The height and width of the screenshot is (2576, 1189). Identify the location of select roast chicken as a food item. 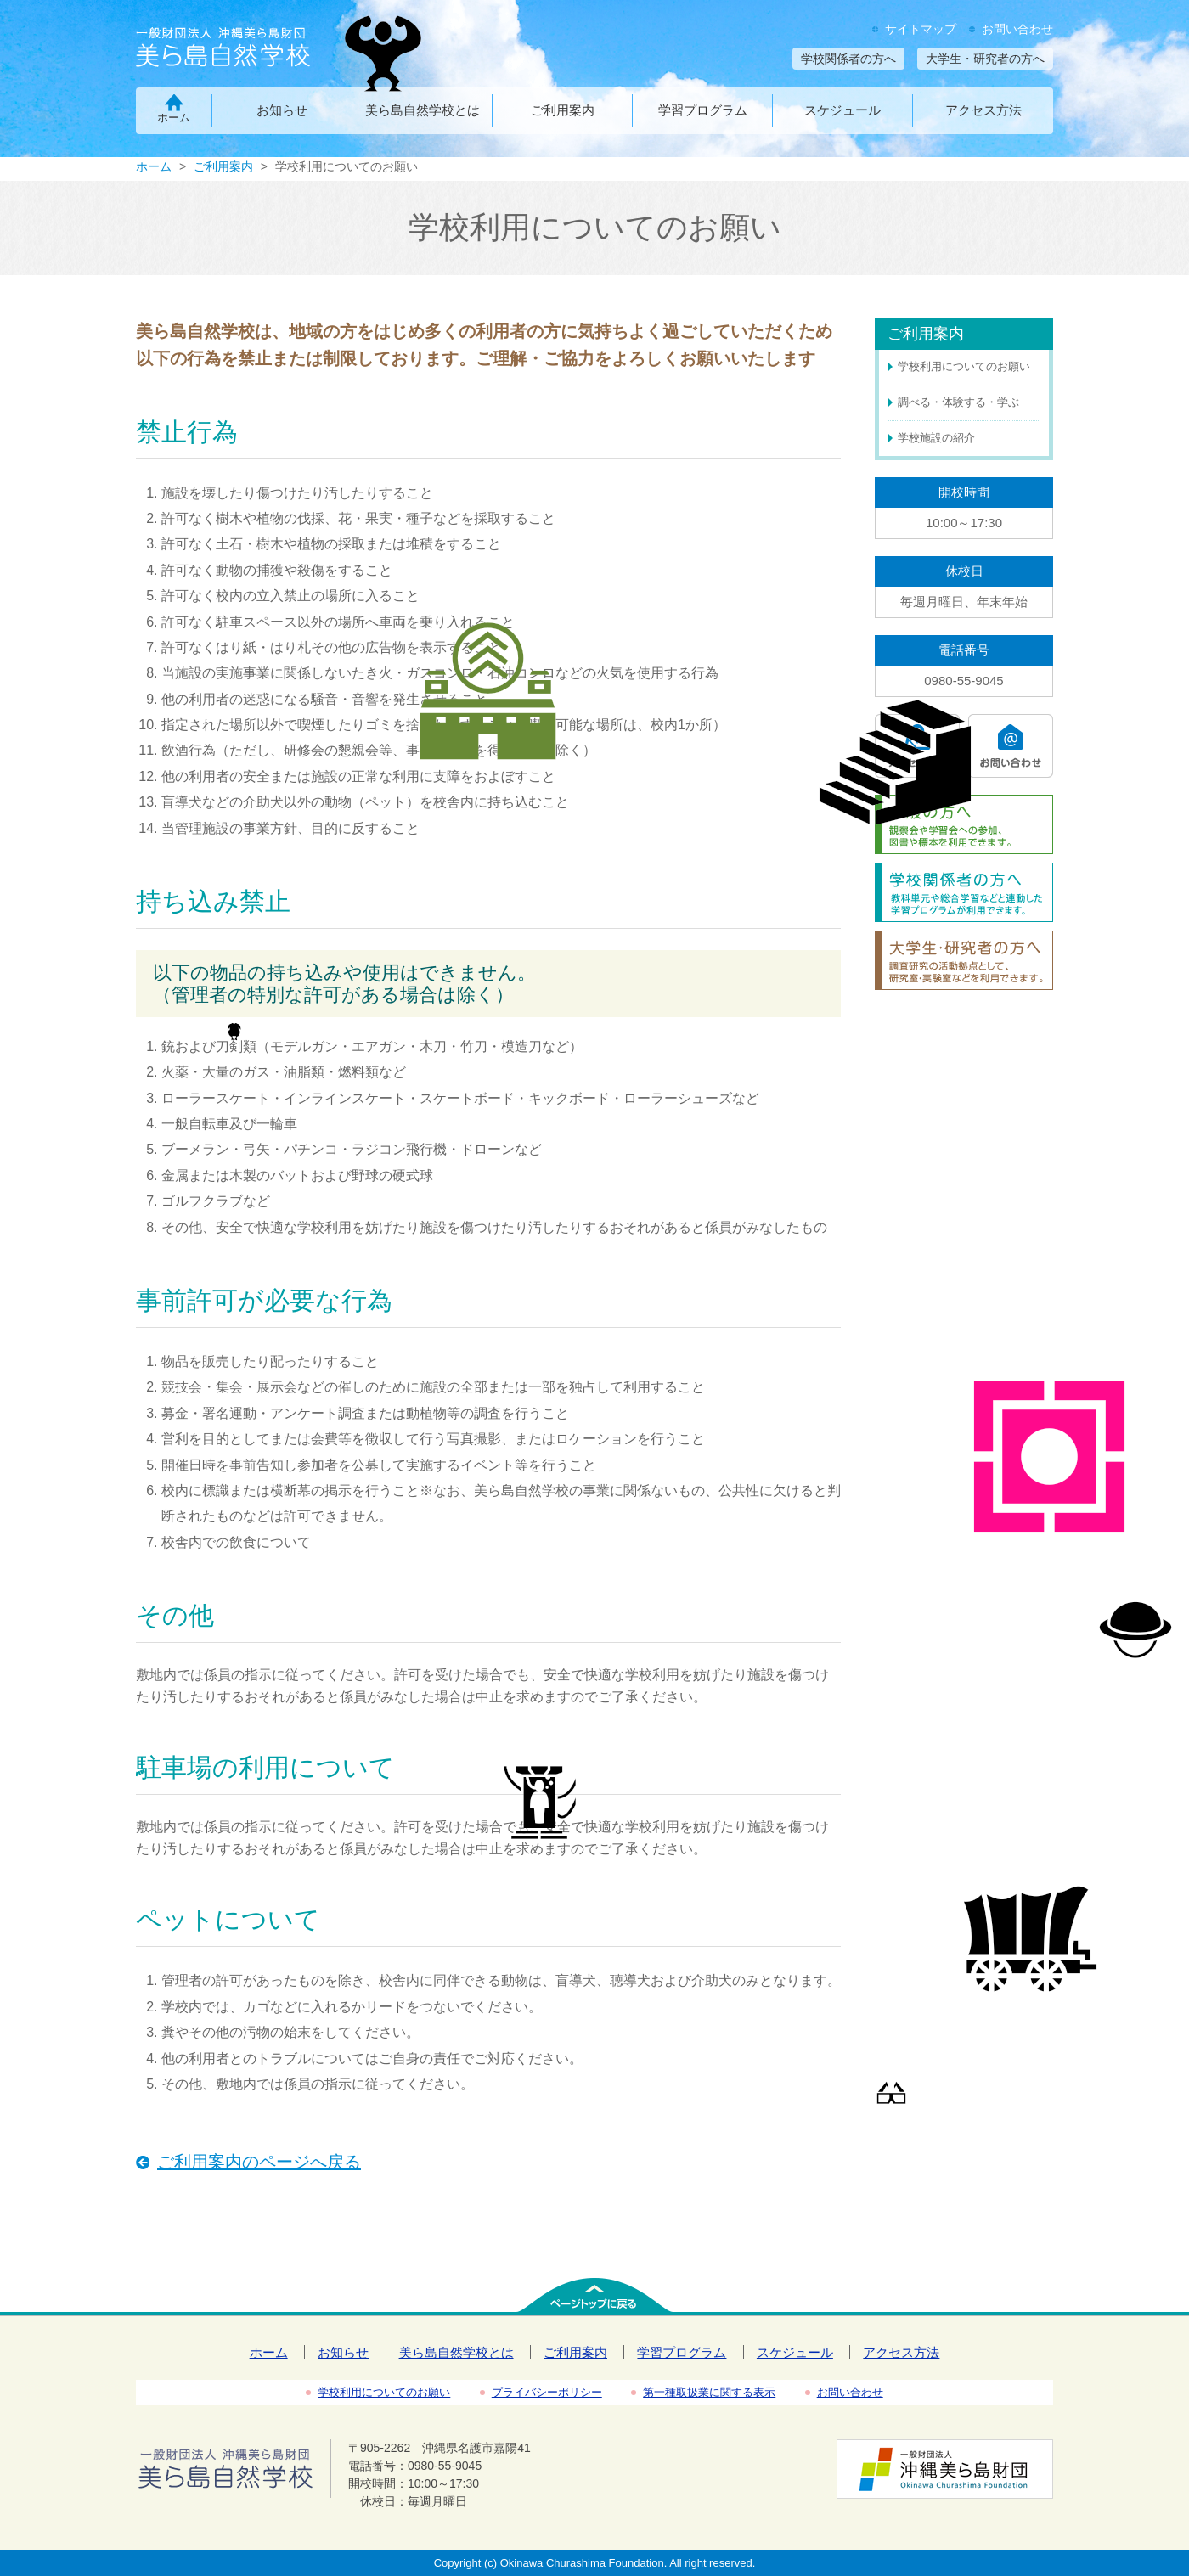
(234, 1032).